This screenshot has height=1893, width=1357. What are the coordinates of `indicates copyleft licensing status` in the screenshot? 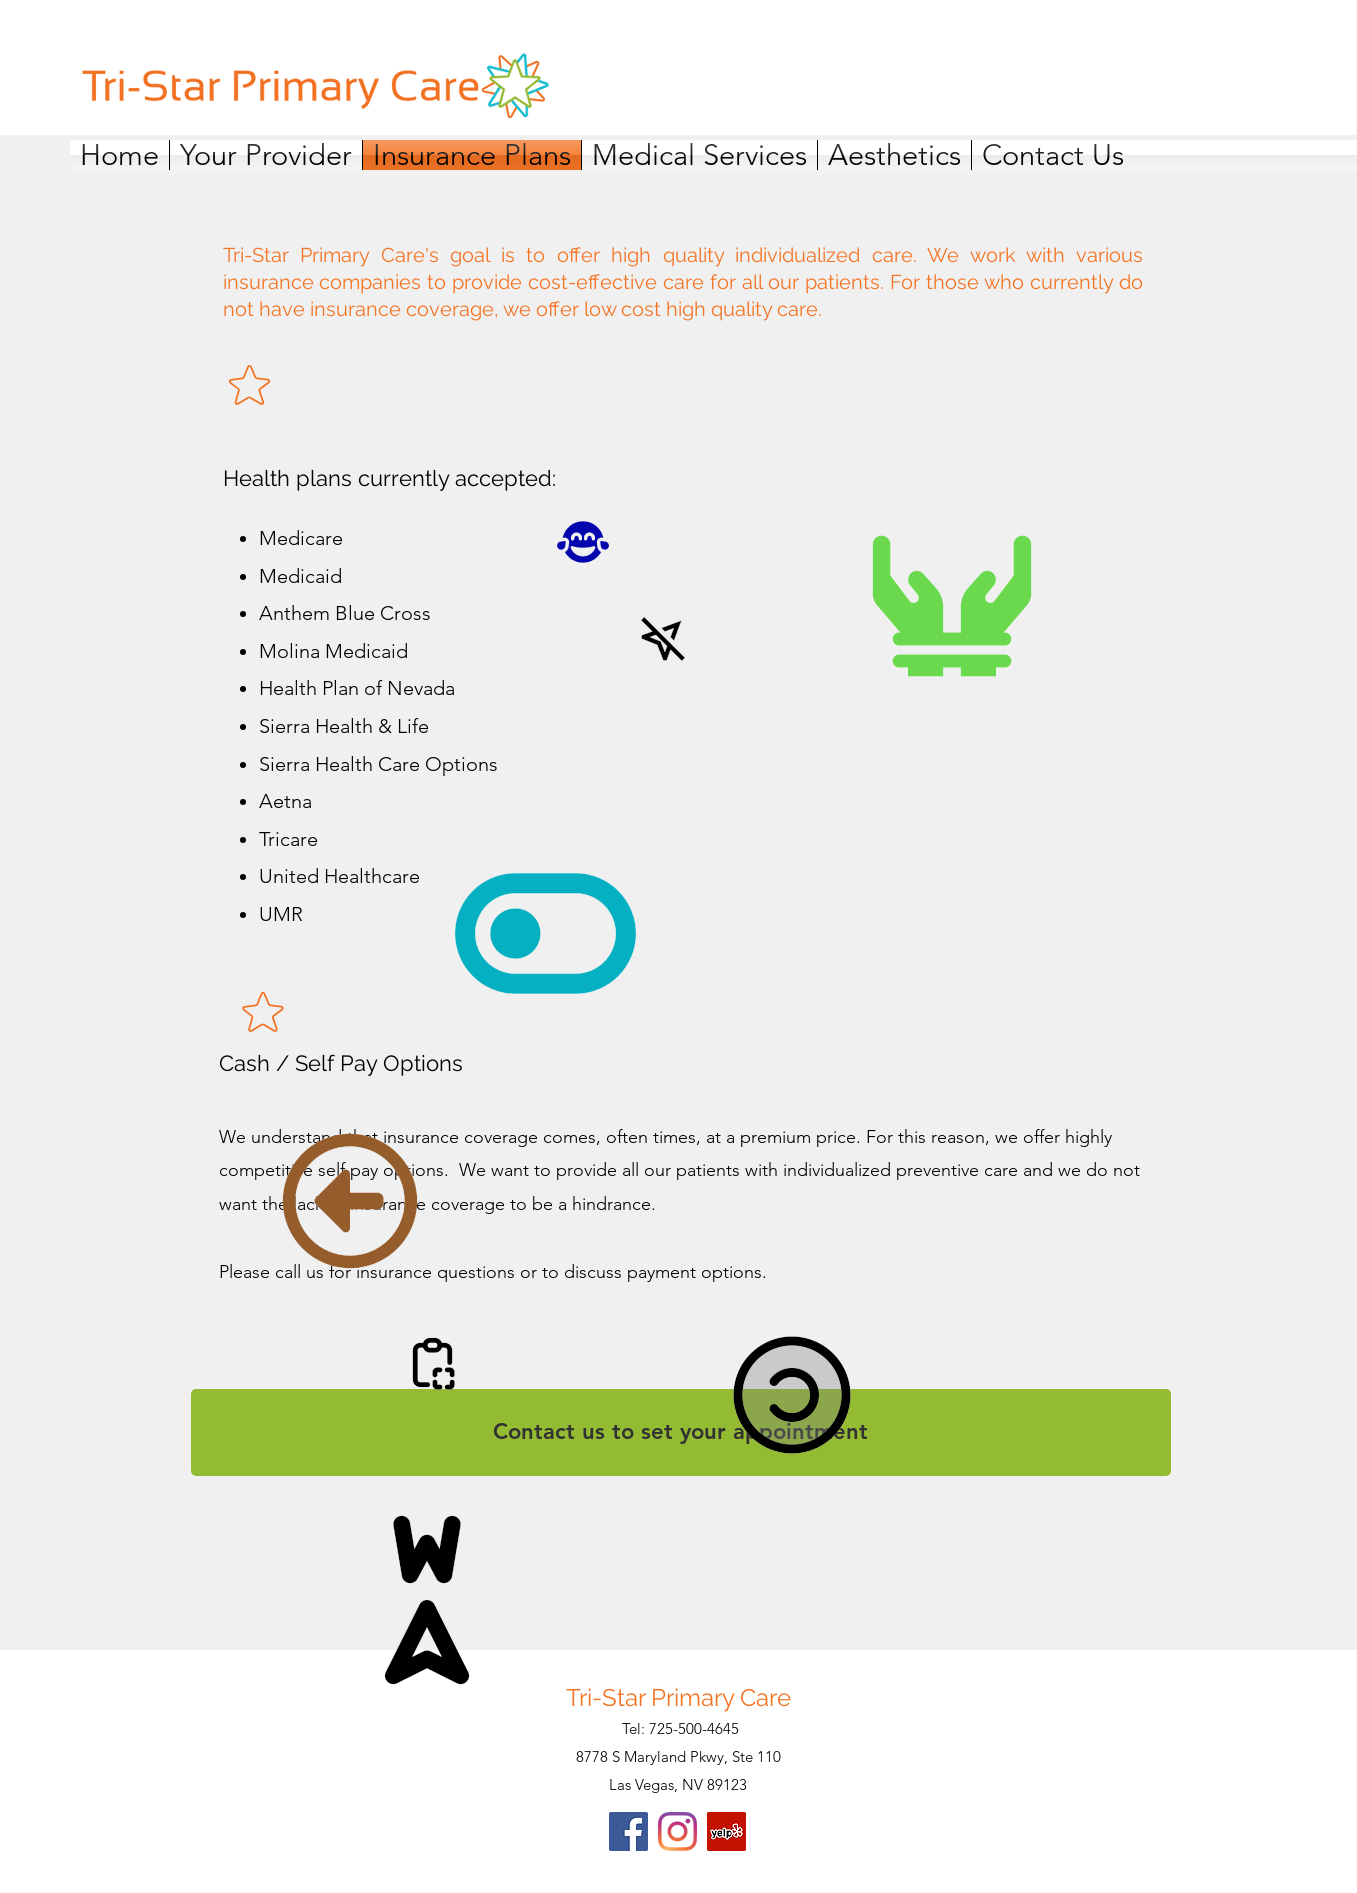 It's located at (792, 1395).